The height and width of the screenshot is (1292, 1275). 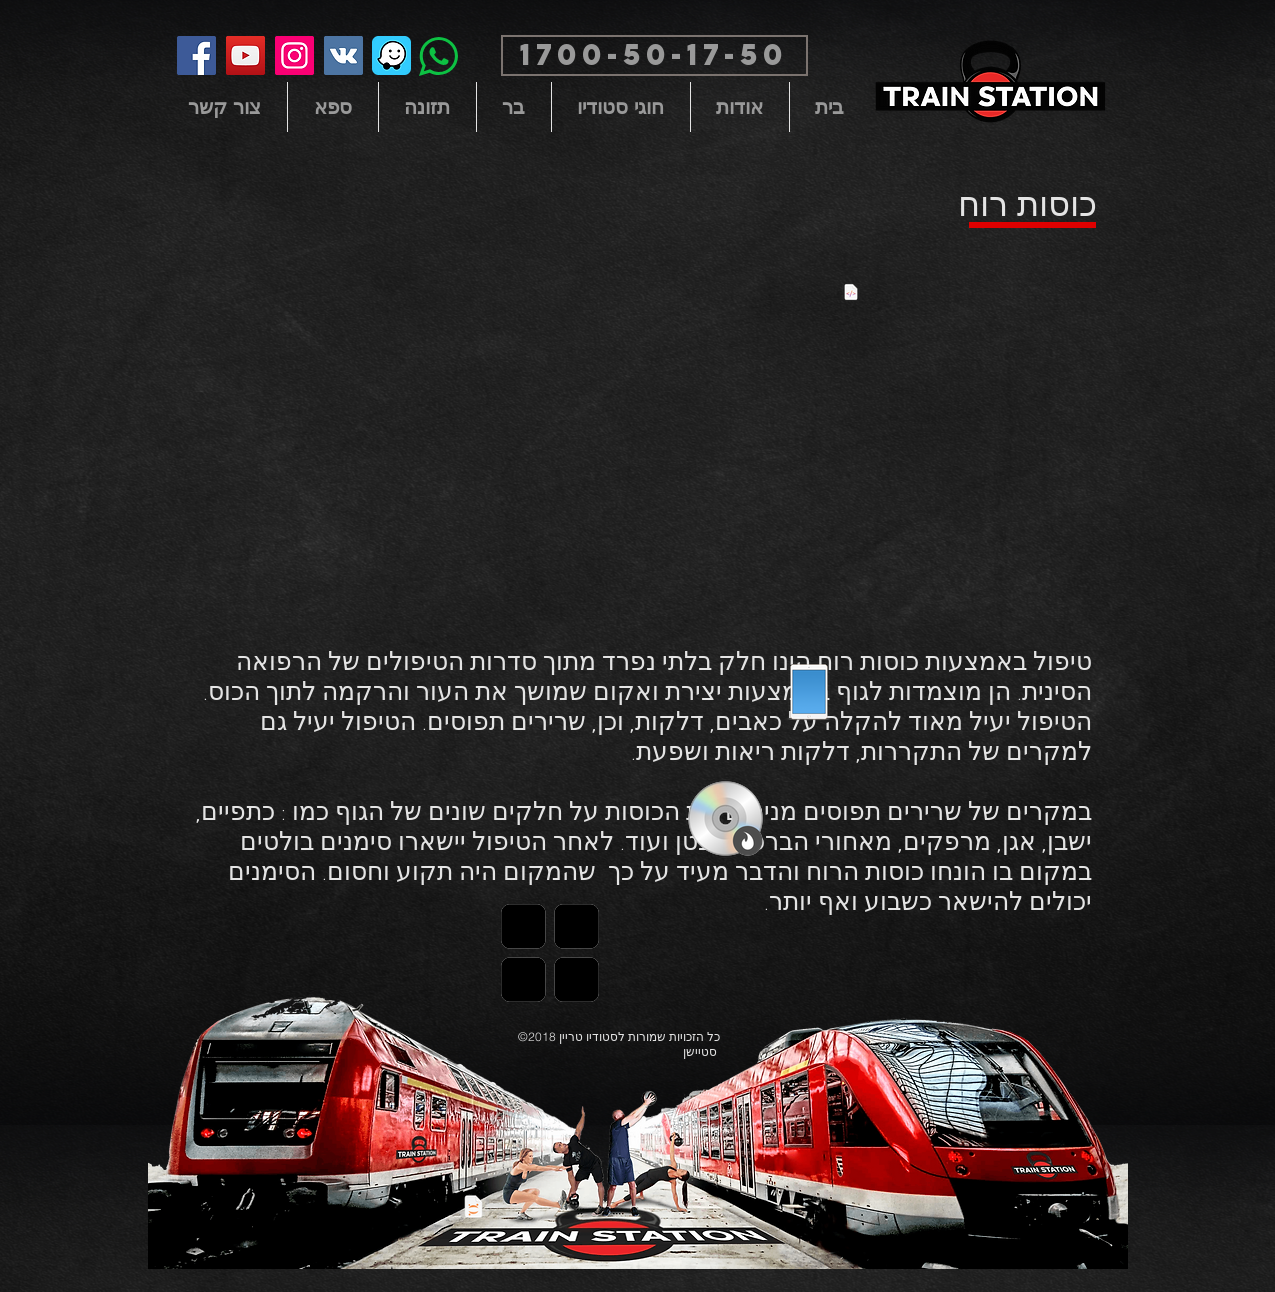 What do you see at coordinates (809, 687) in the screenshot?
I see `indicates a connected iPad Mini device` at bounding box center [809, 687].